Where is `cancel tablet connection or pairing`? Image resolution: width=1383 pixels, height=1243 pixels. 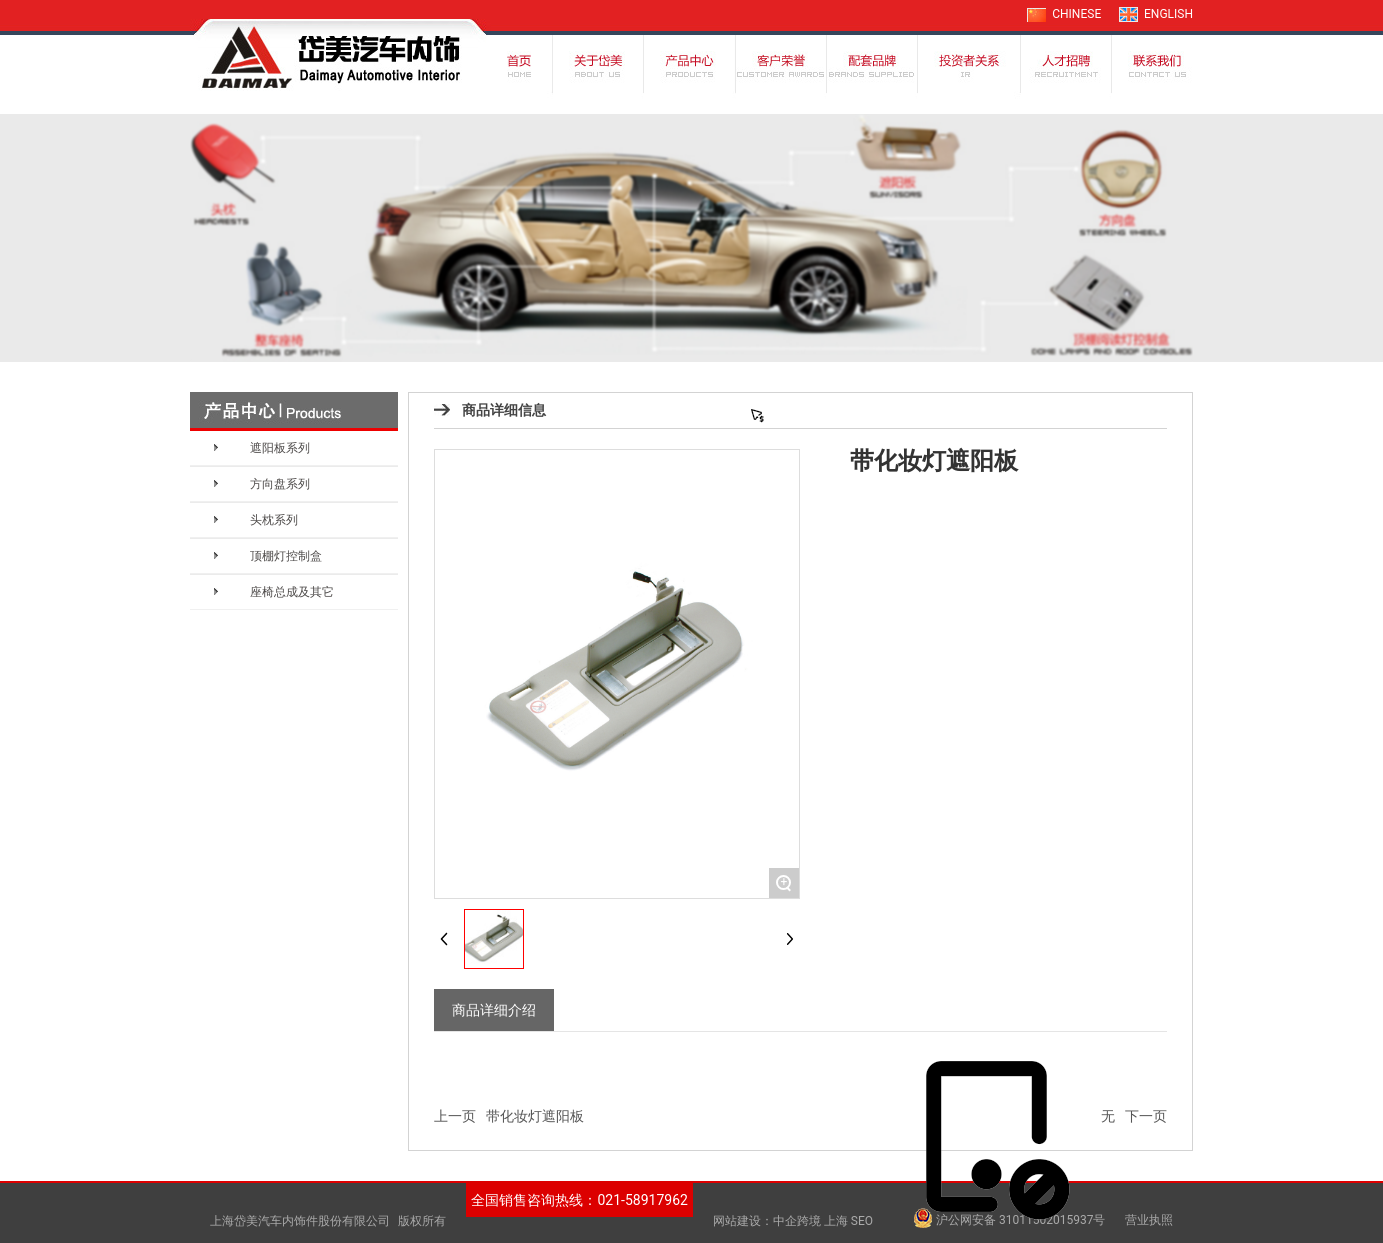 cancel tablet connection or pairing is located at coordinates (986, 1136).